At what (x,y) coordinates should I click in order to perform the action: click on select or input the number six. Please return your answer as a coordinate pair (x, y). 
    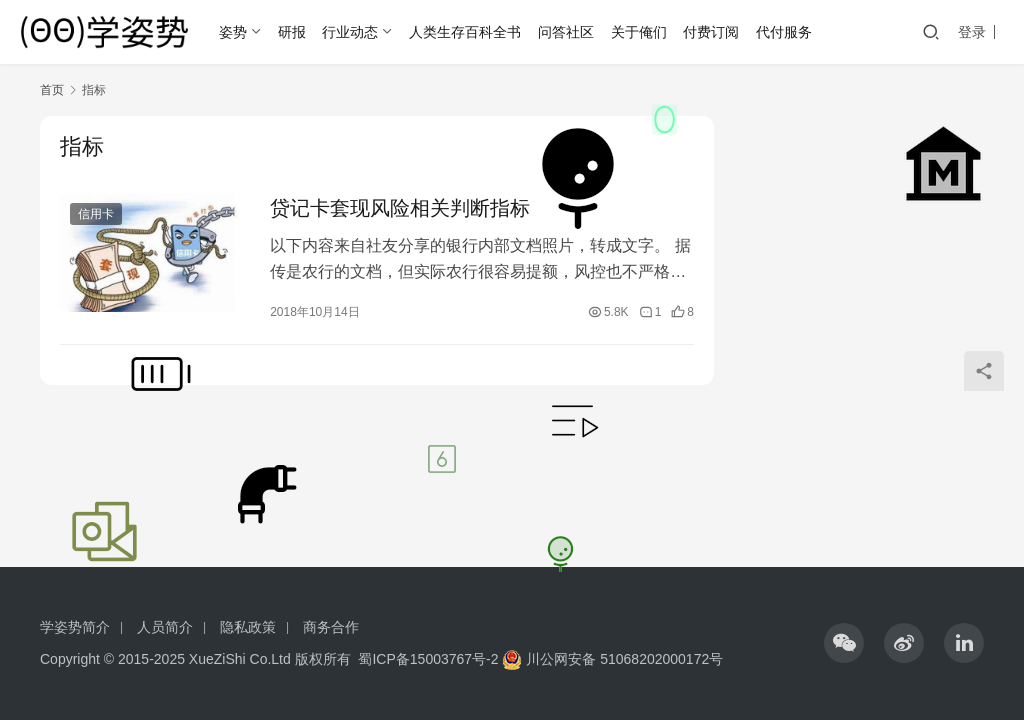
    Looking at the image, I should click on (442, 459).